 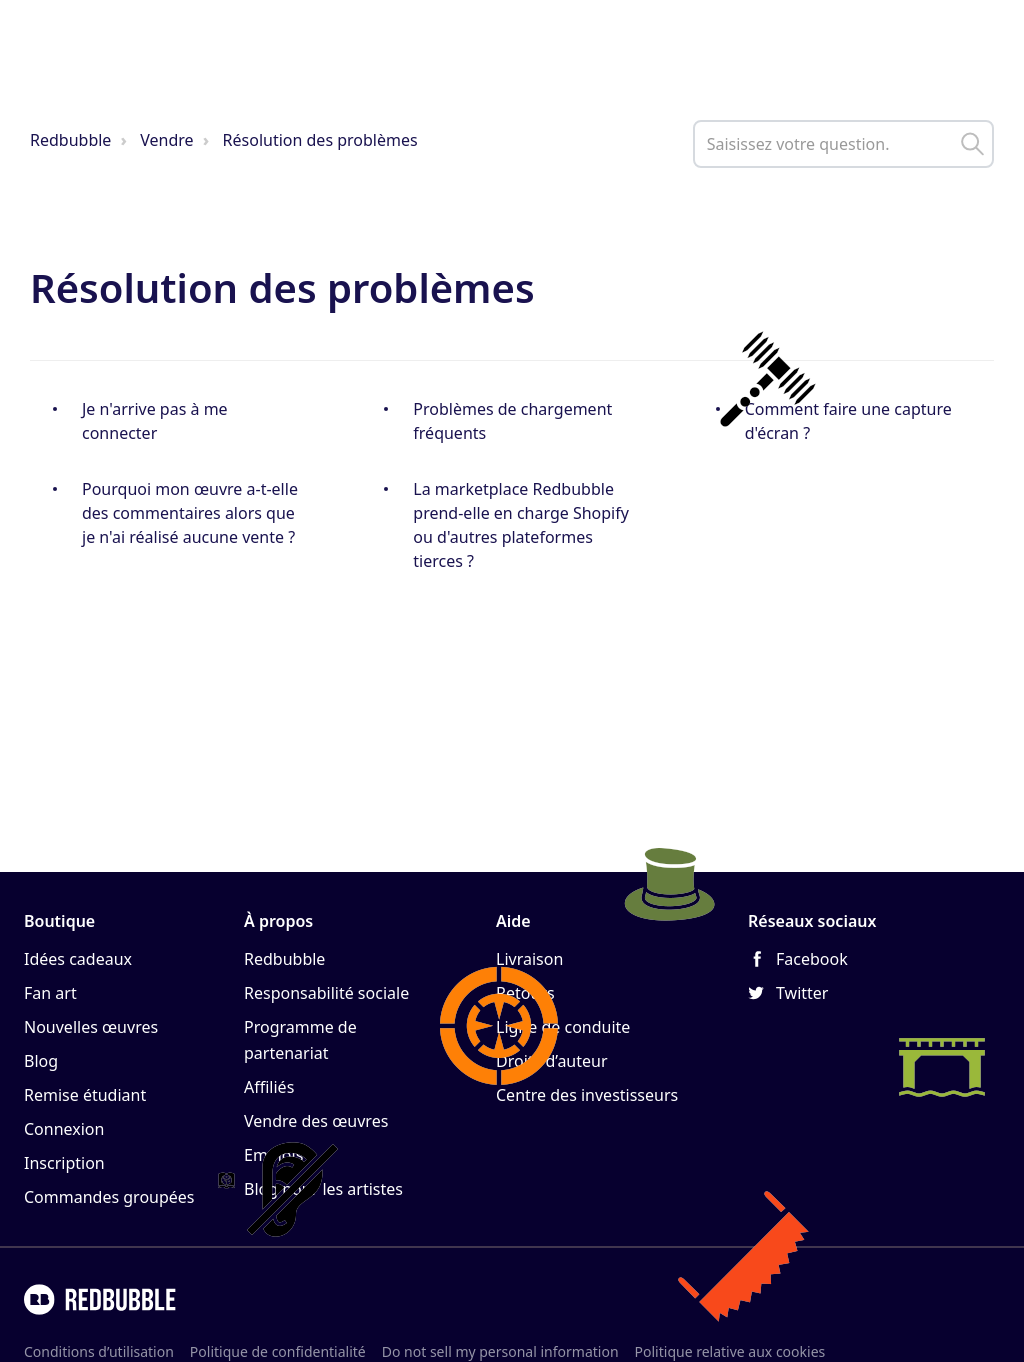 What do you see at coordinates (743, 1256) in the screenshot?
I see `access woodworking or crafting tools` at bounding box center [743, 1256].